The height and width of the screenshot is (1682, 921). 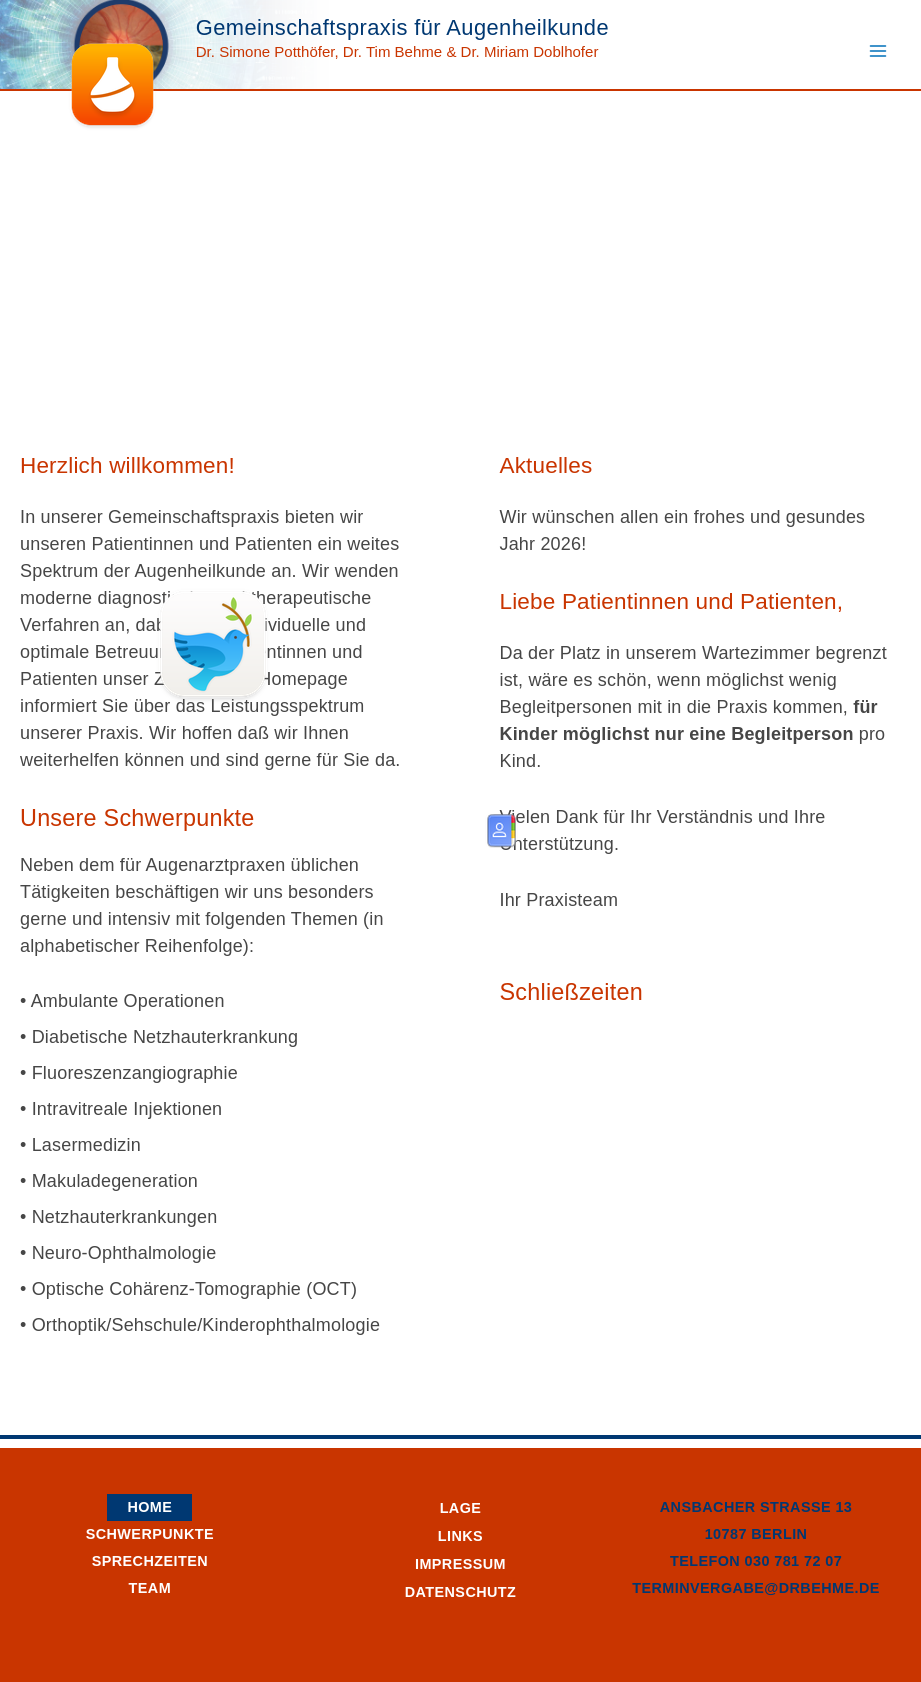 I want to click on open the contacts app, so click(x=501, y=830).